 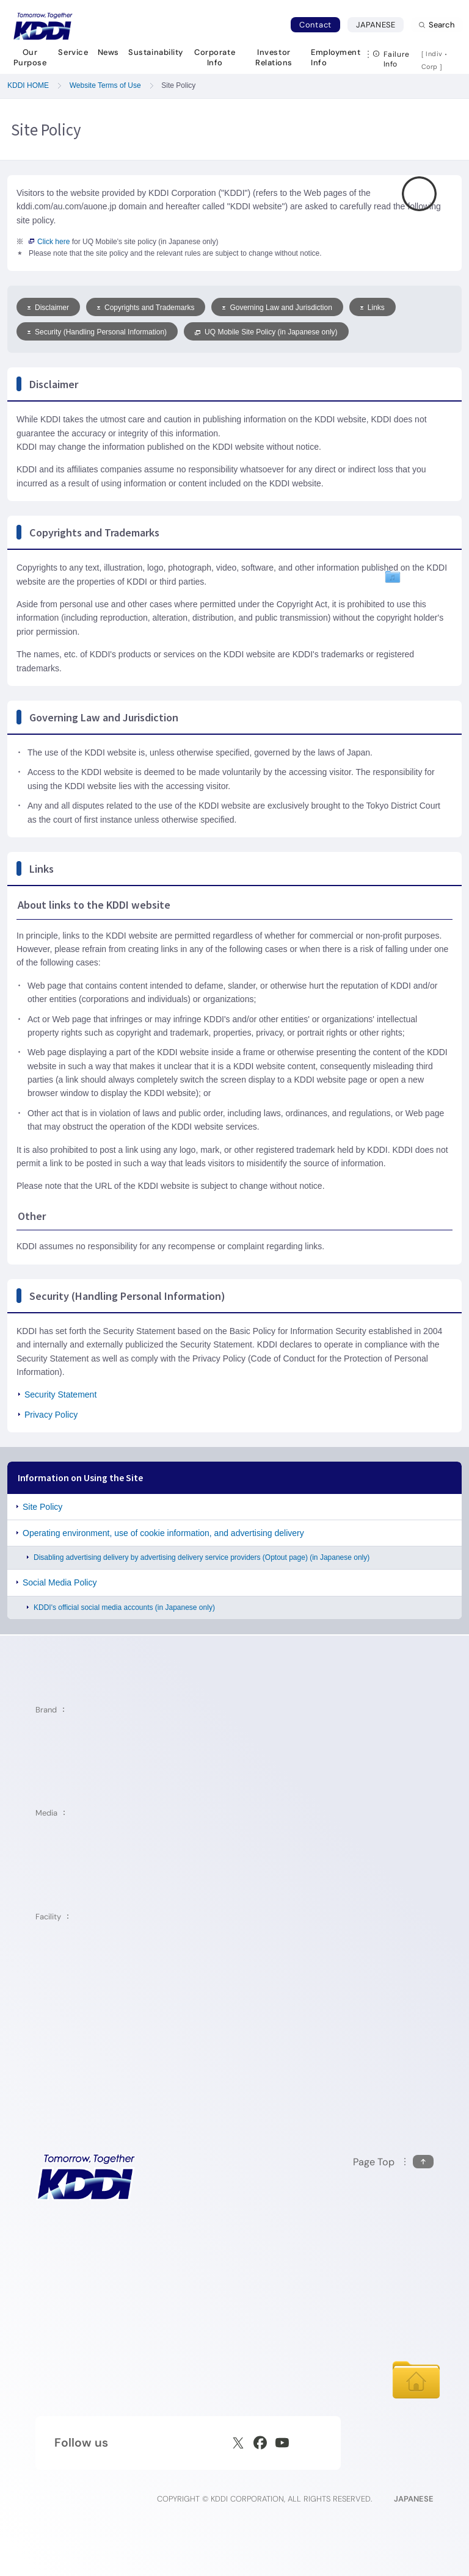 I want to click on indicates fullwidth input mode is active, so click(x=419, y=193).